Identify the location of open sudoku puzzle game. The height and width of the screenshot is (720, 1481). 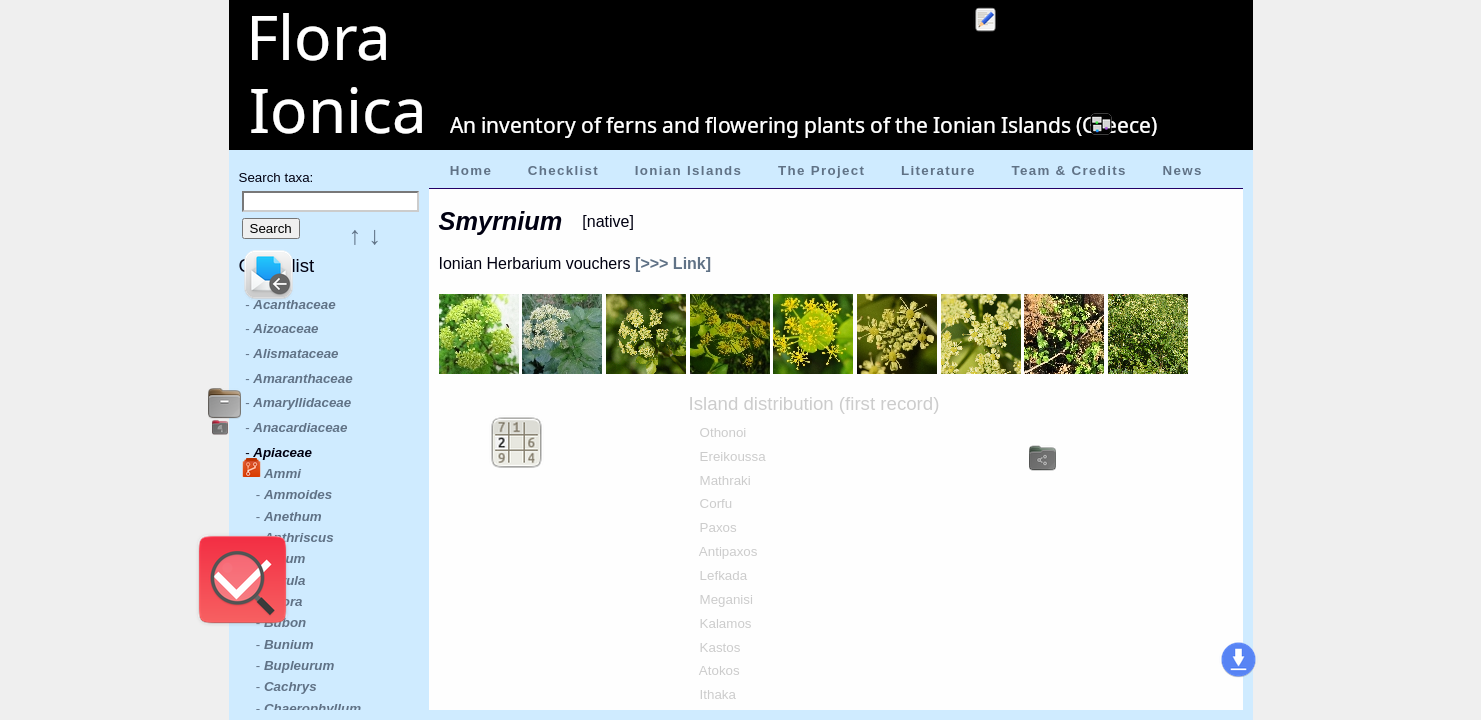
(516, 442).